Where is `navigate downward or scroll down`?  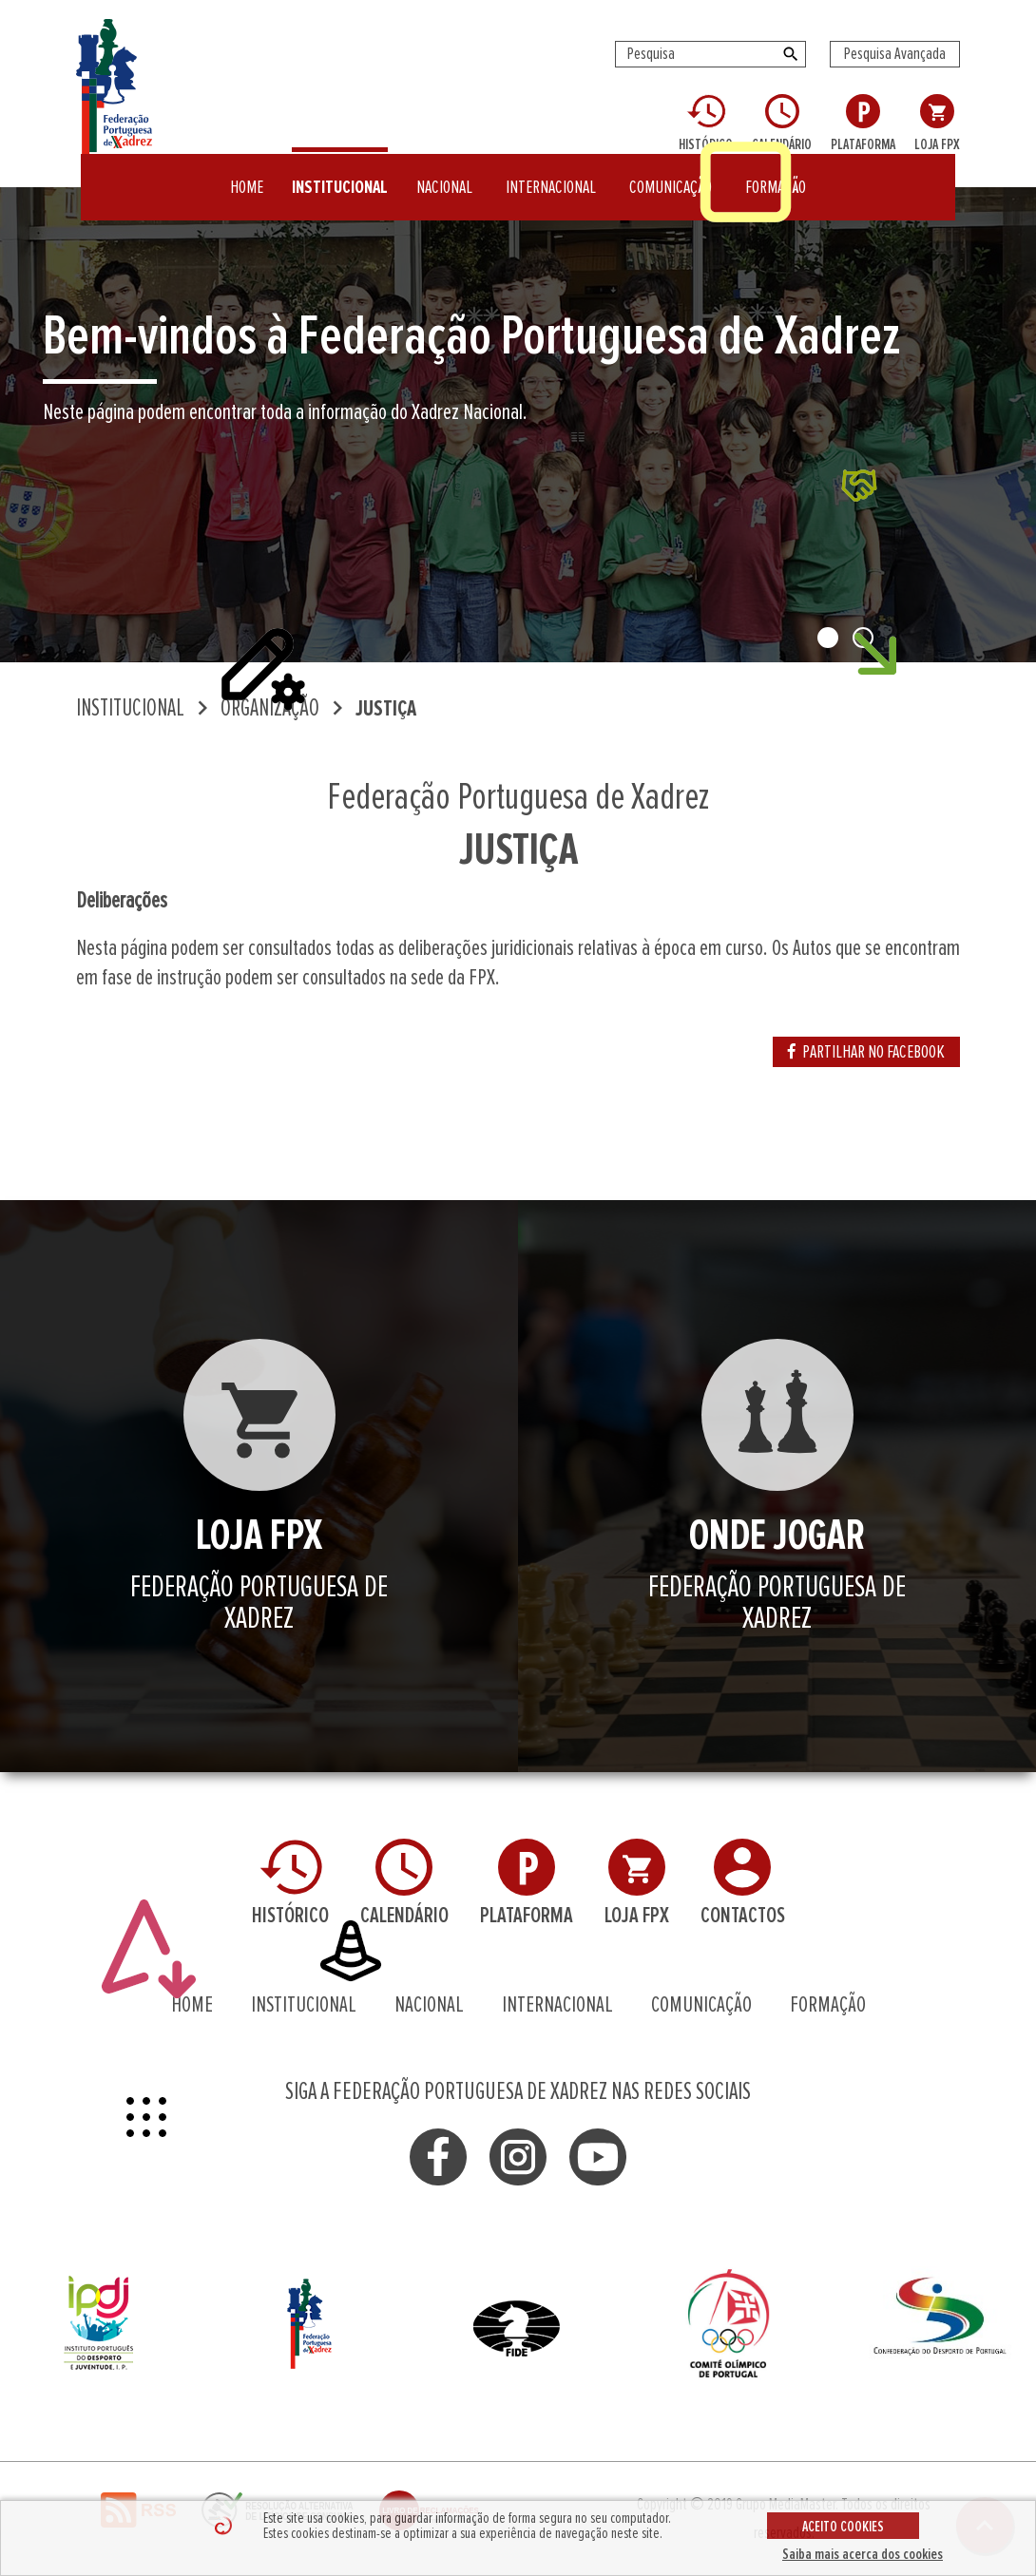
navigate downward or scroll down is located at coordinates (144, 1946).